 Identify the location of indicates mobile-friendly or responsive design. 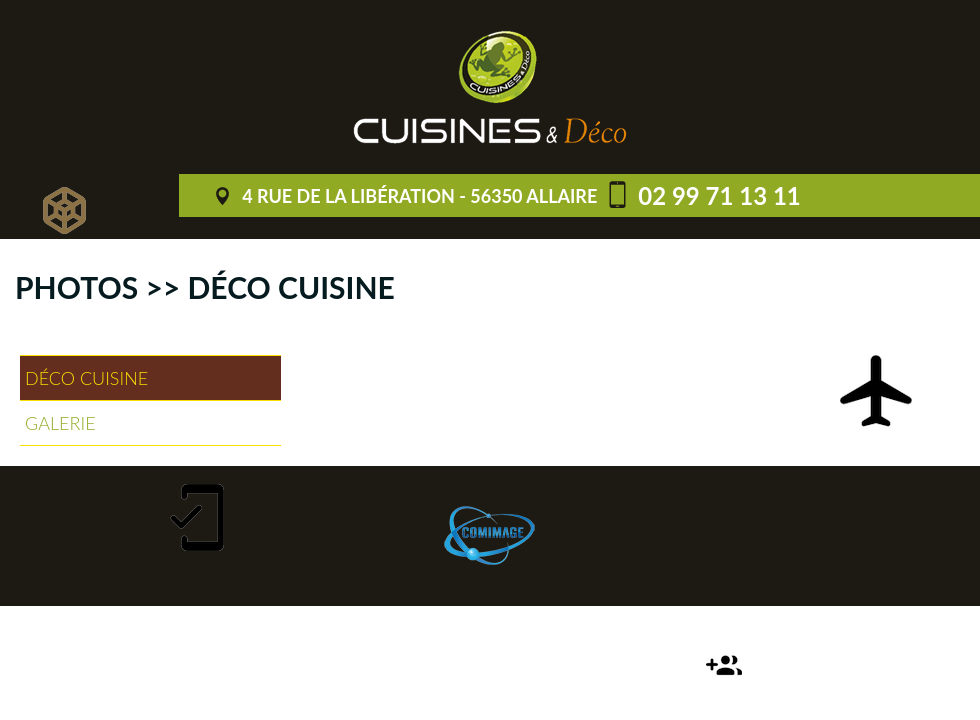
(196, 517).